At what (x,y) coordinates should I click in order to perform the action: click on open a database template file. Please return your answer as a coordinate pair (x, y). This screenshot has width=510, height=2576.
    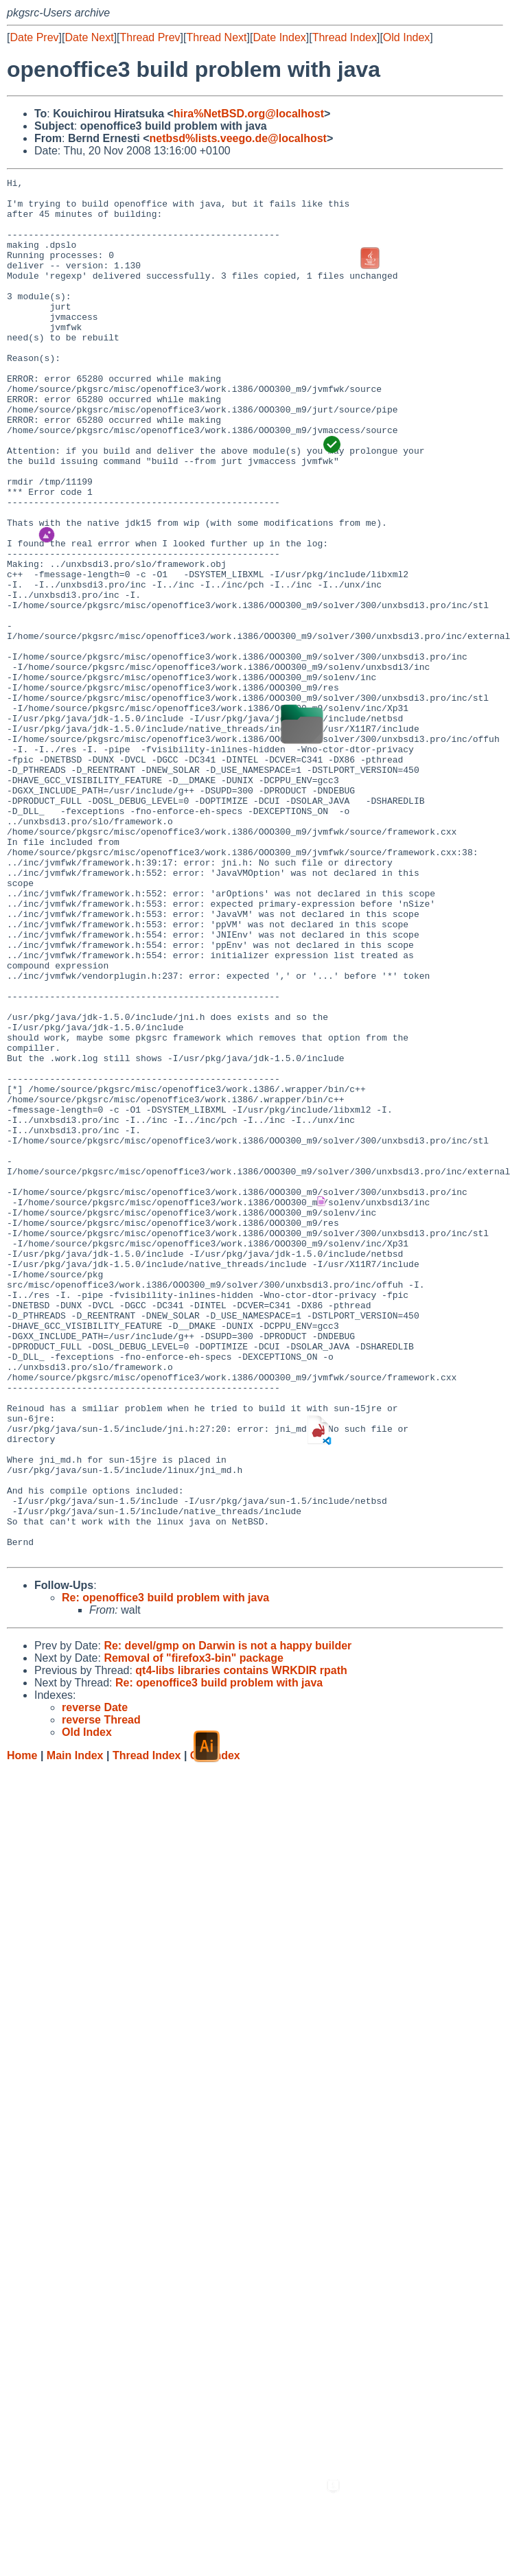
    Looking at the image, I should click on (321, 1201).